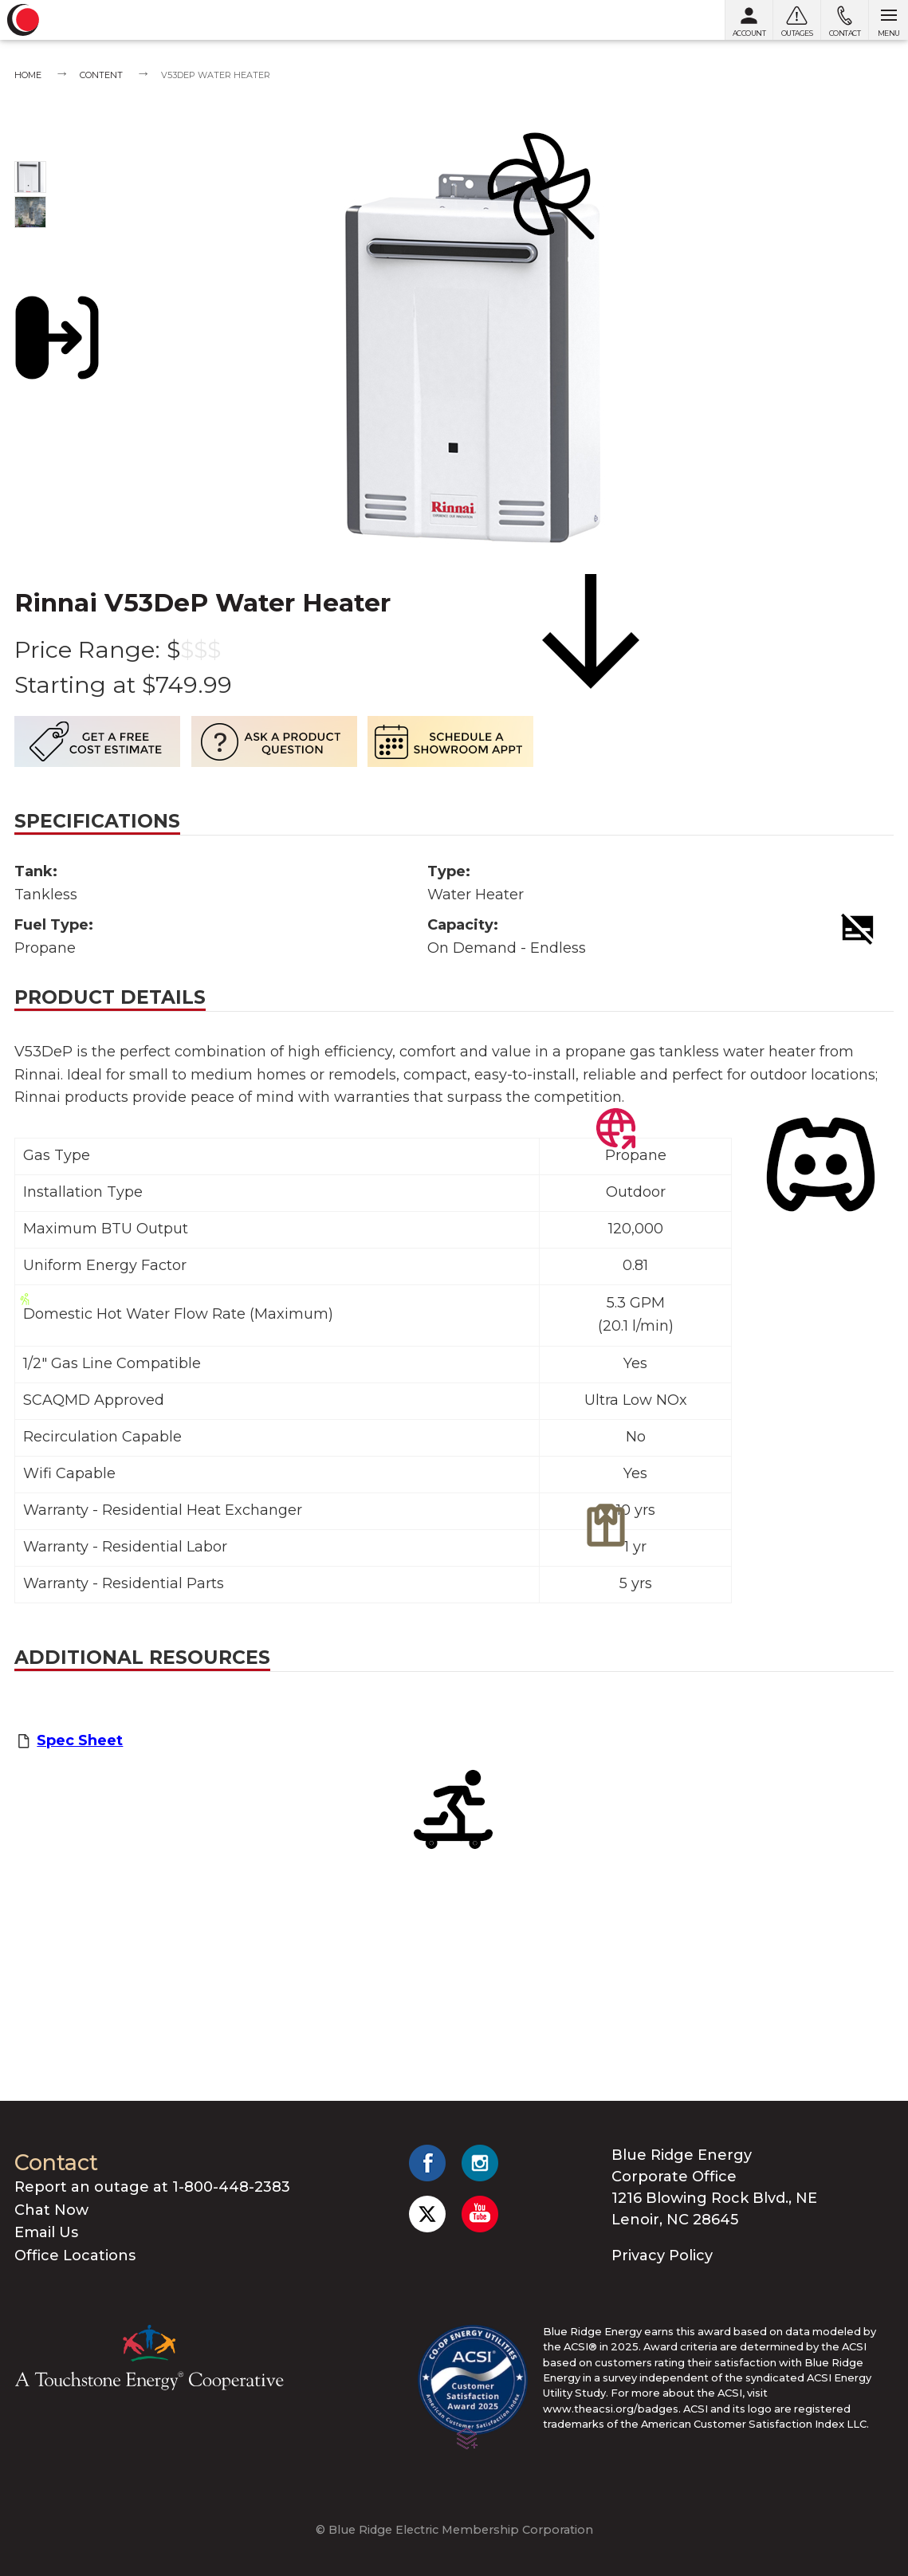 The height and width of the screenshot is (2576, 908). I want to click on move element to the right, so click(57, 337).